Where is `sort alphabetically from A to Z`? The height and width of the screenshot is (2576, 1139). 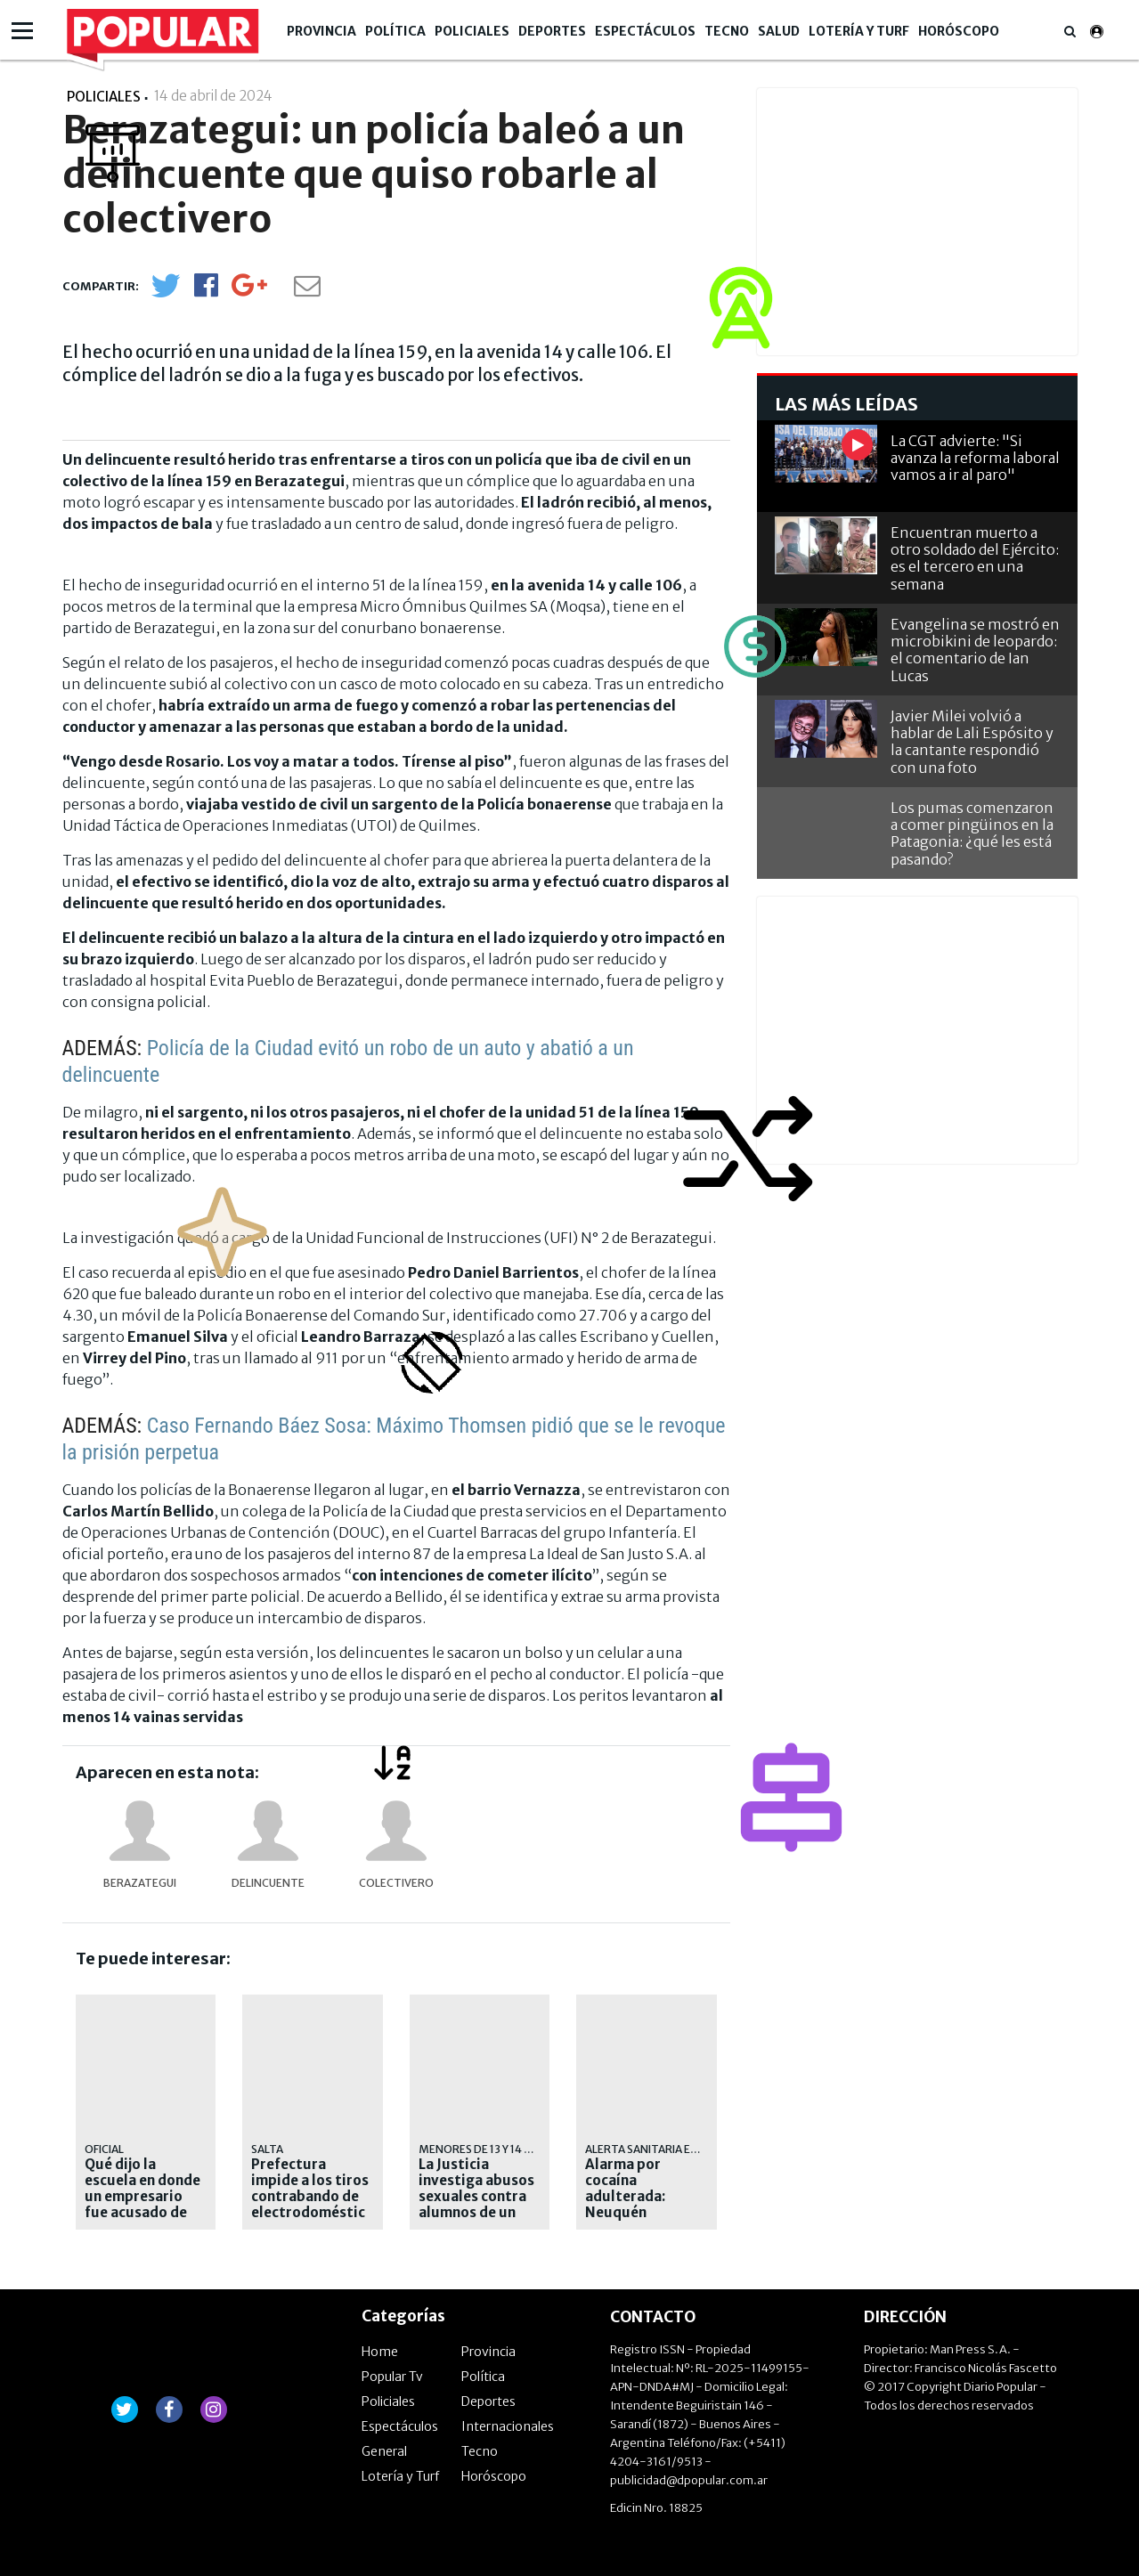 sort alphabetically from A to Z is located at coordinates (393, 1762).